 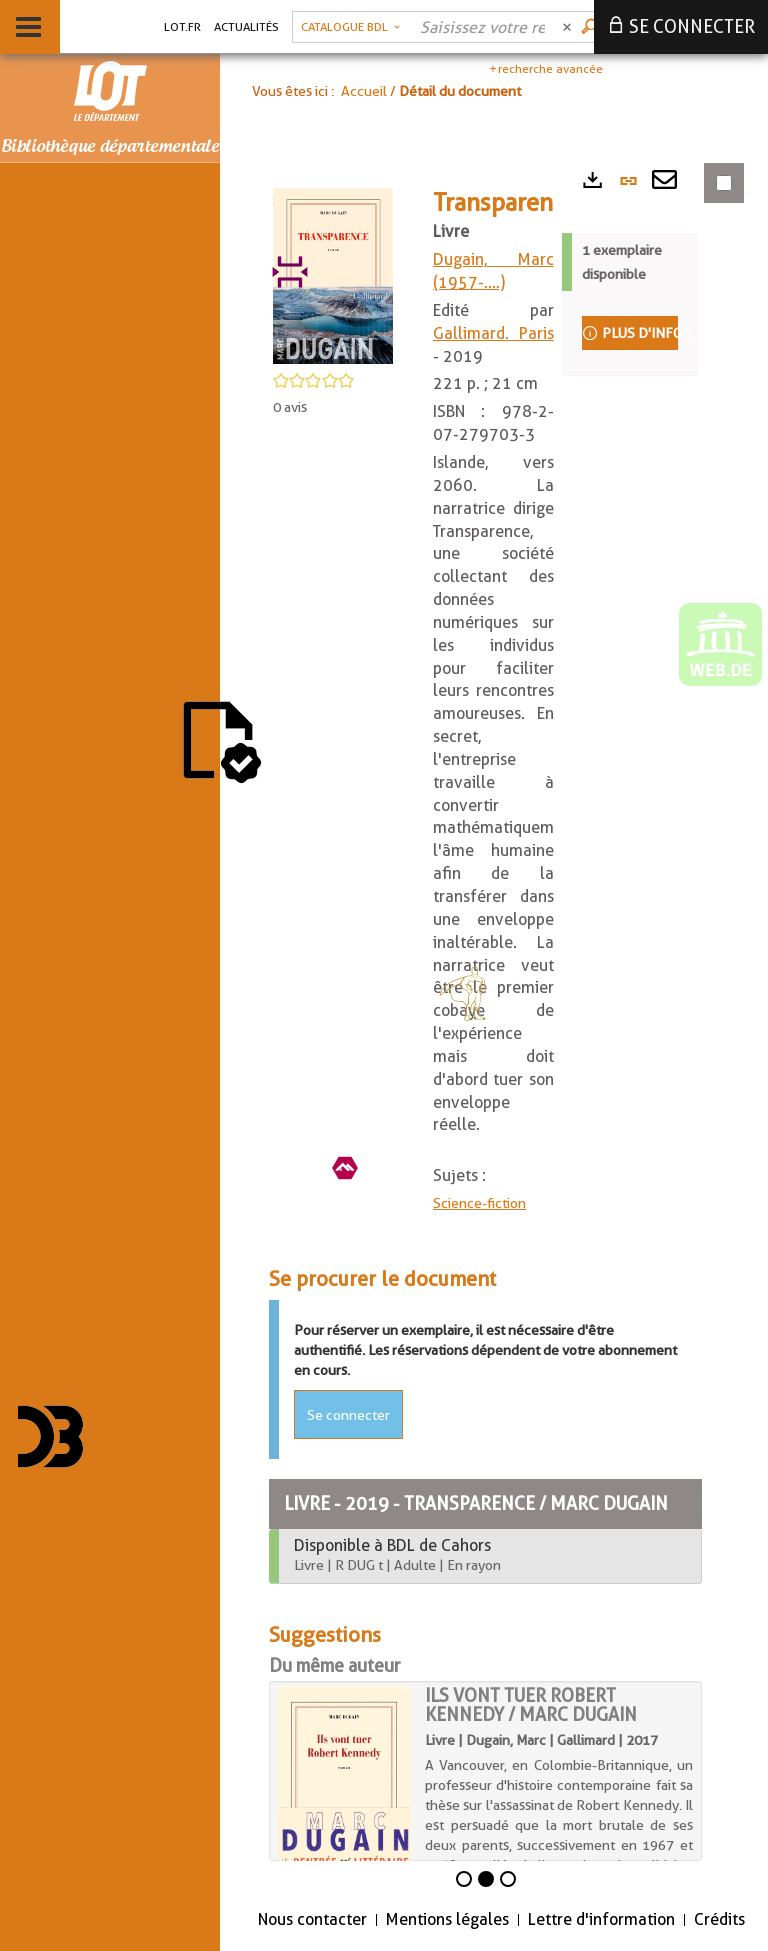 What do you see at coordinates (290, 272) in the screenshot?
I see `insert a page break or section divider` at bounding box center [290, 272].